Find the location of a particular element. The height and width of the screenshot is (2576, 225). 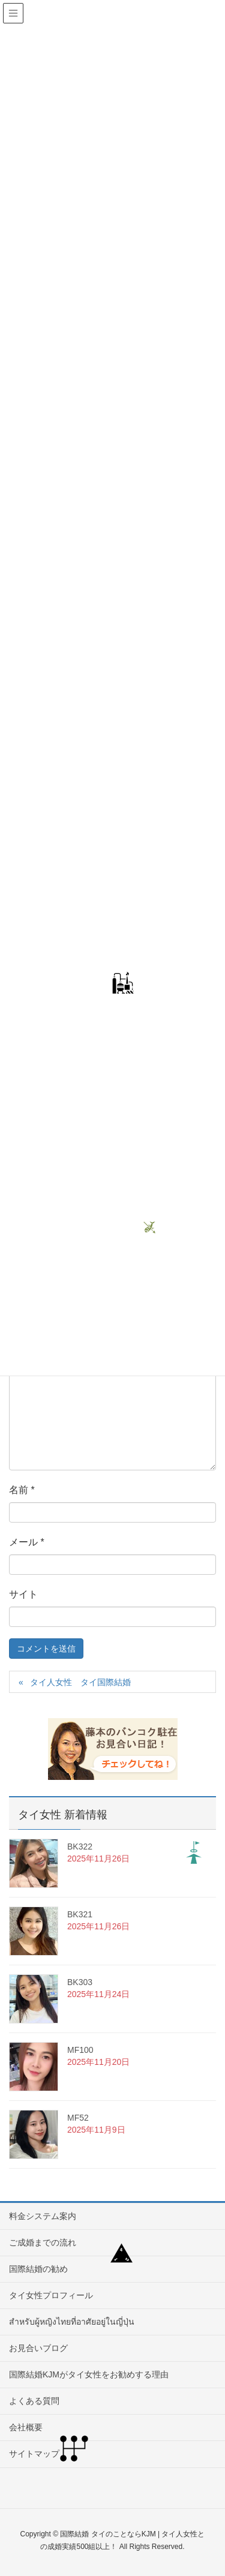

access refinery or processing facility in game is located at coordinates (123, 983).